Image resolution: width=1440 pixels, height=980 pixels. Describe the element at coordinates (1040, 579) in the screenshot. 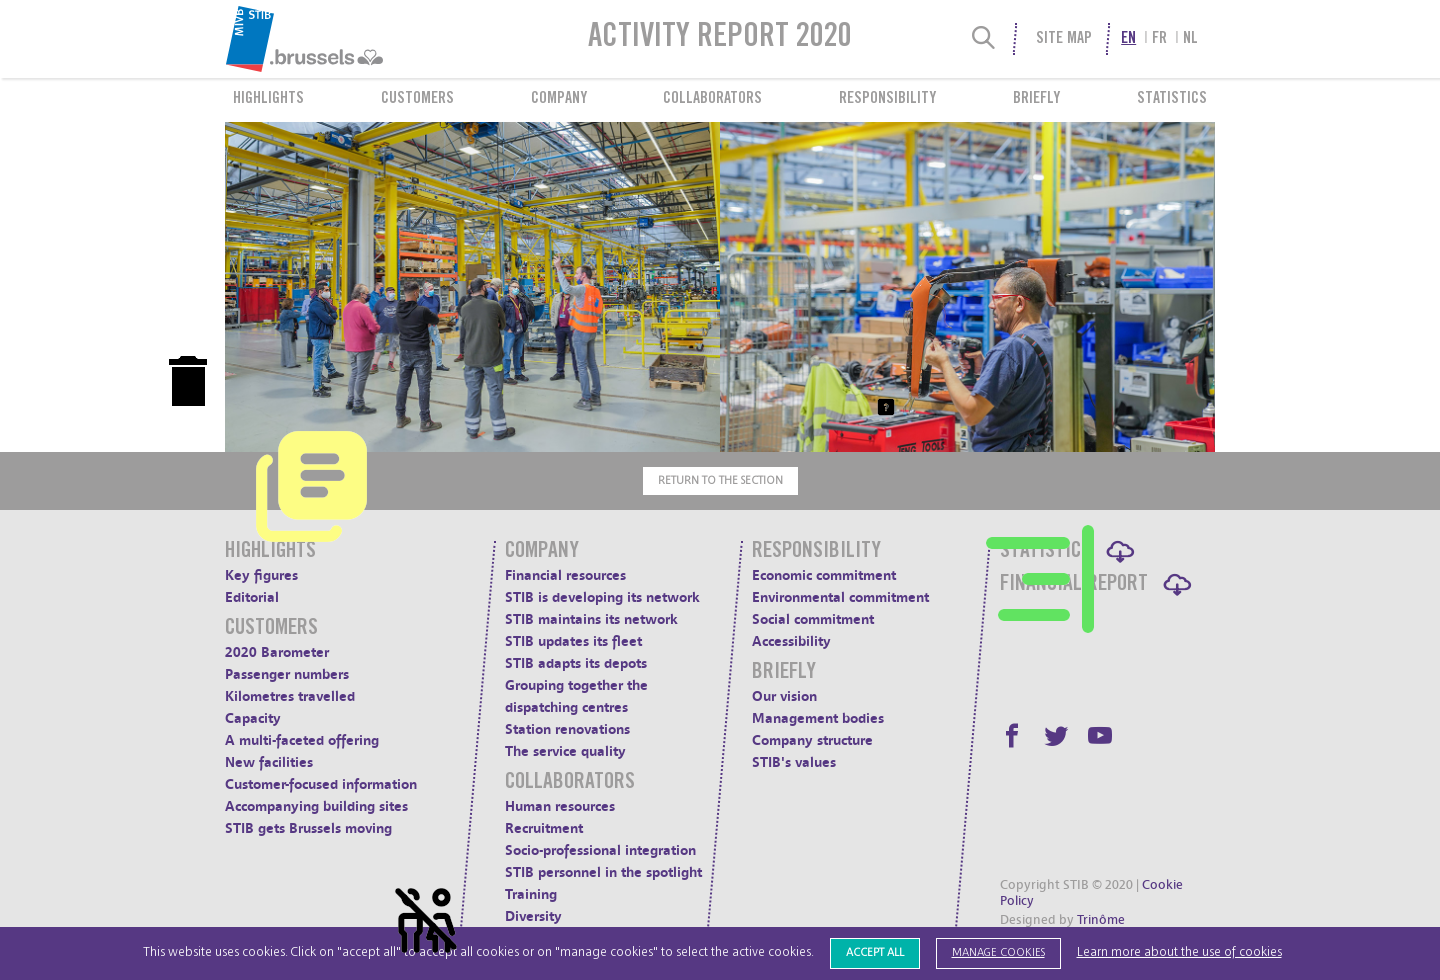

I see `align text to the right` at that location.